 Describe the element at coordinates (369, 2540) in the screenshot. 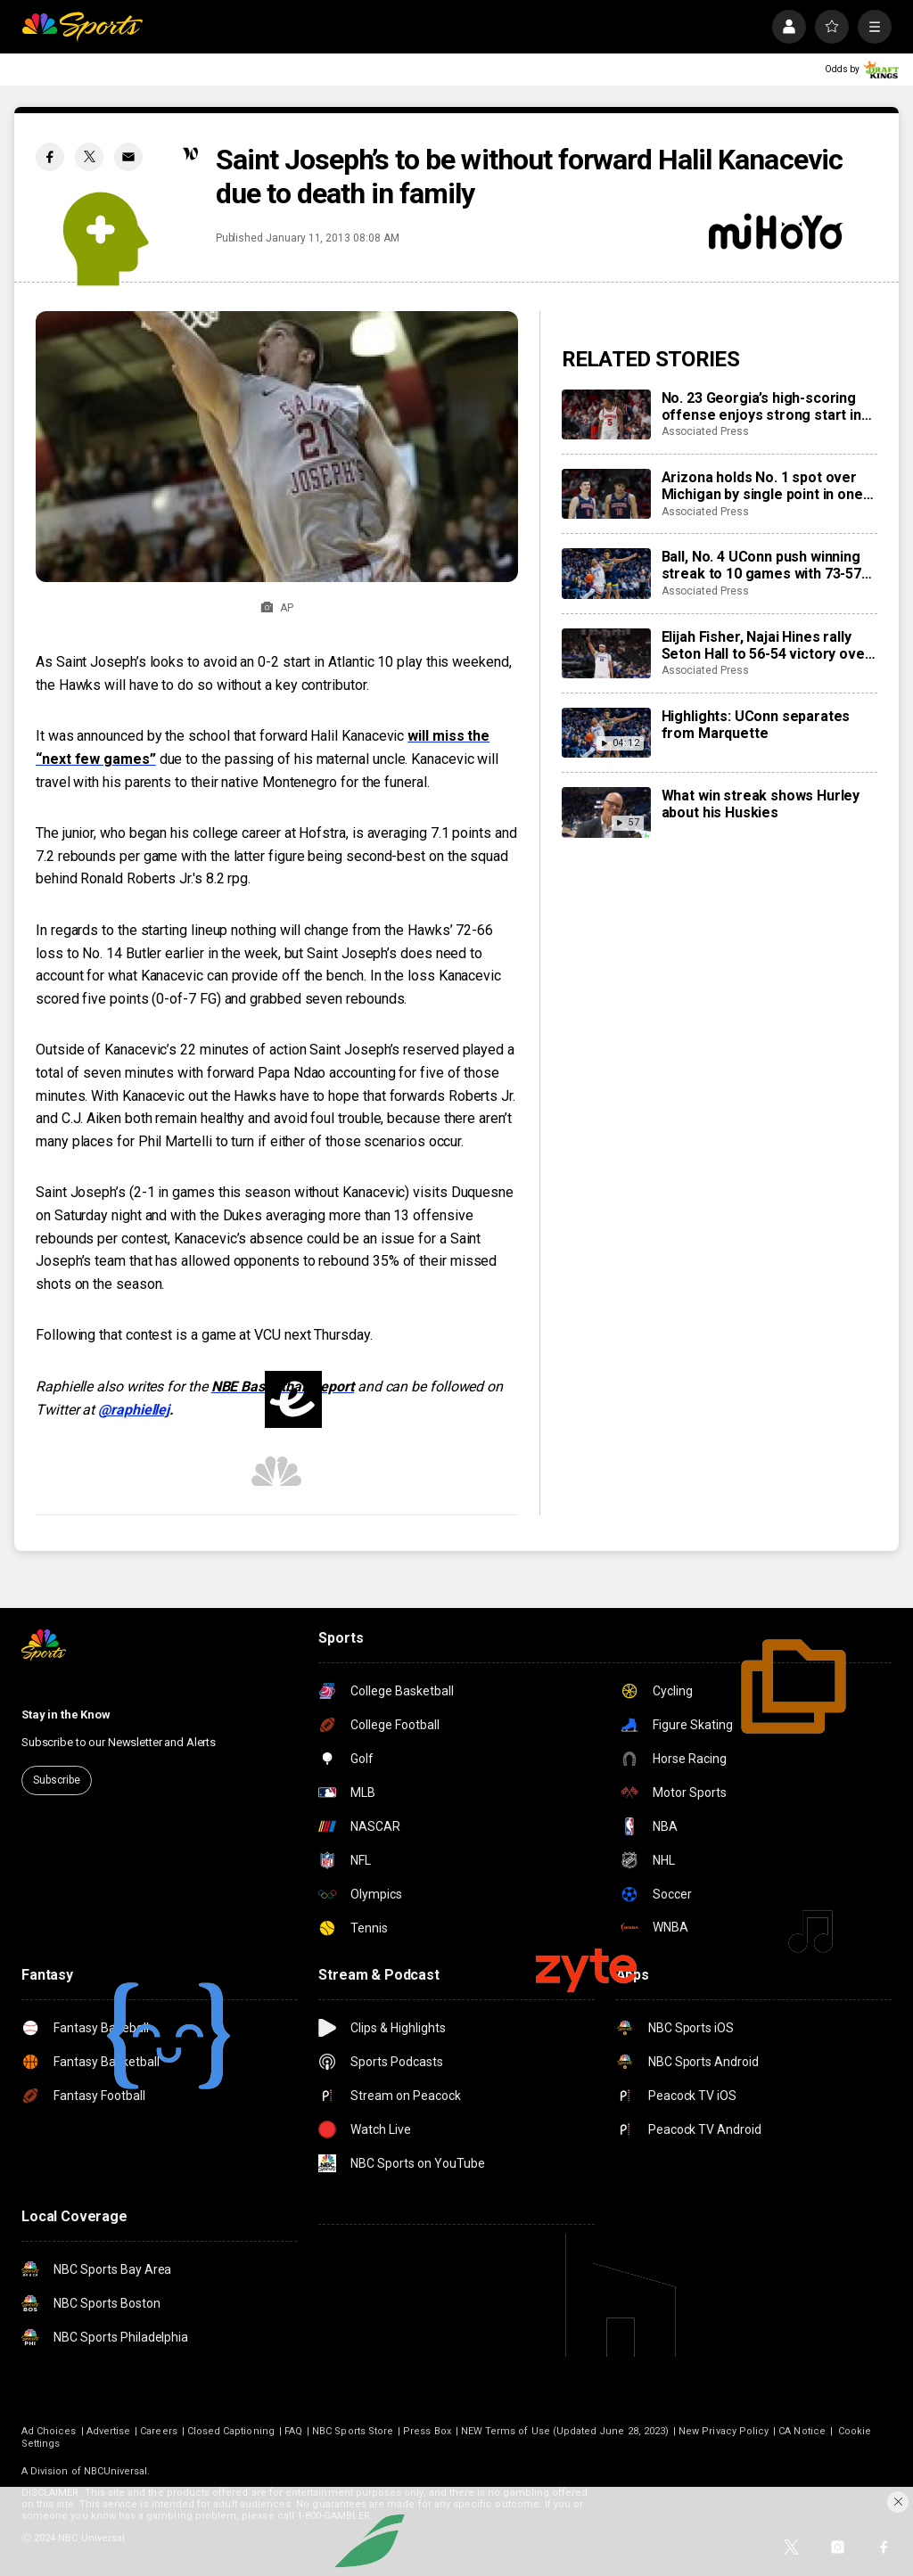

I see `iberia airlines app or website` at that location.